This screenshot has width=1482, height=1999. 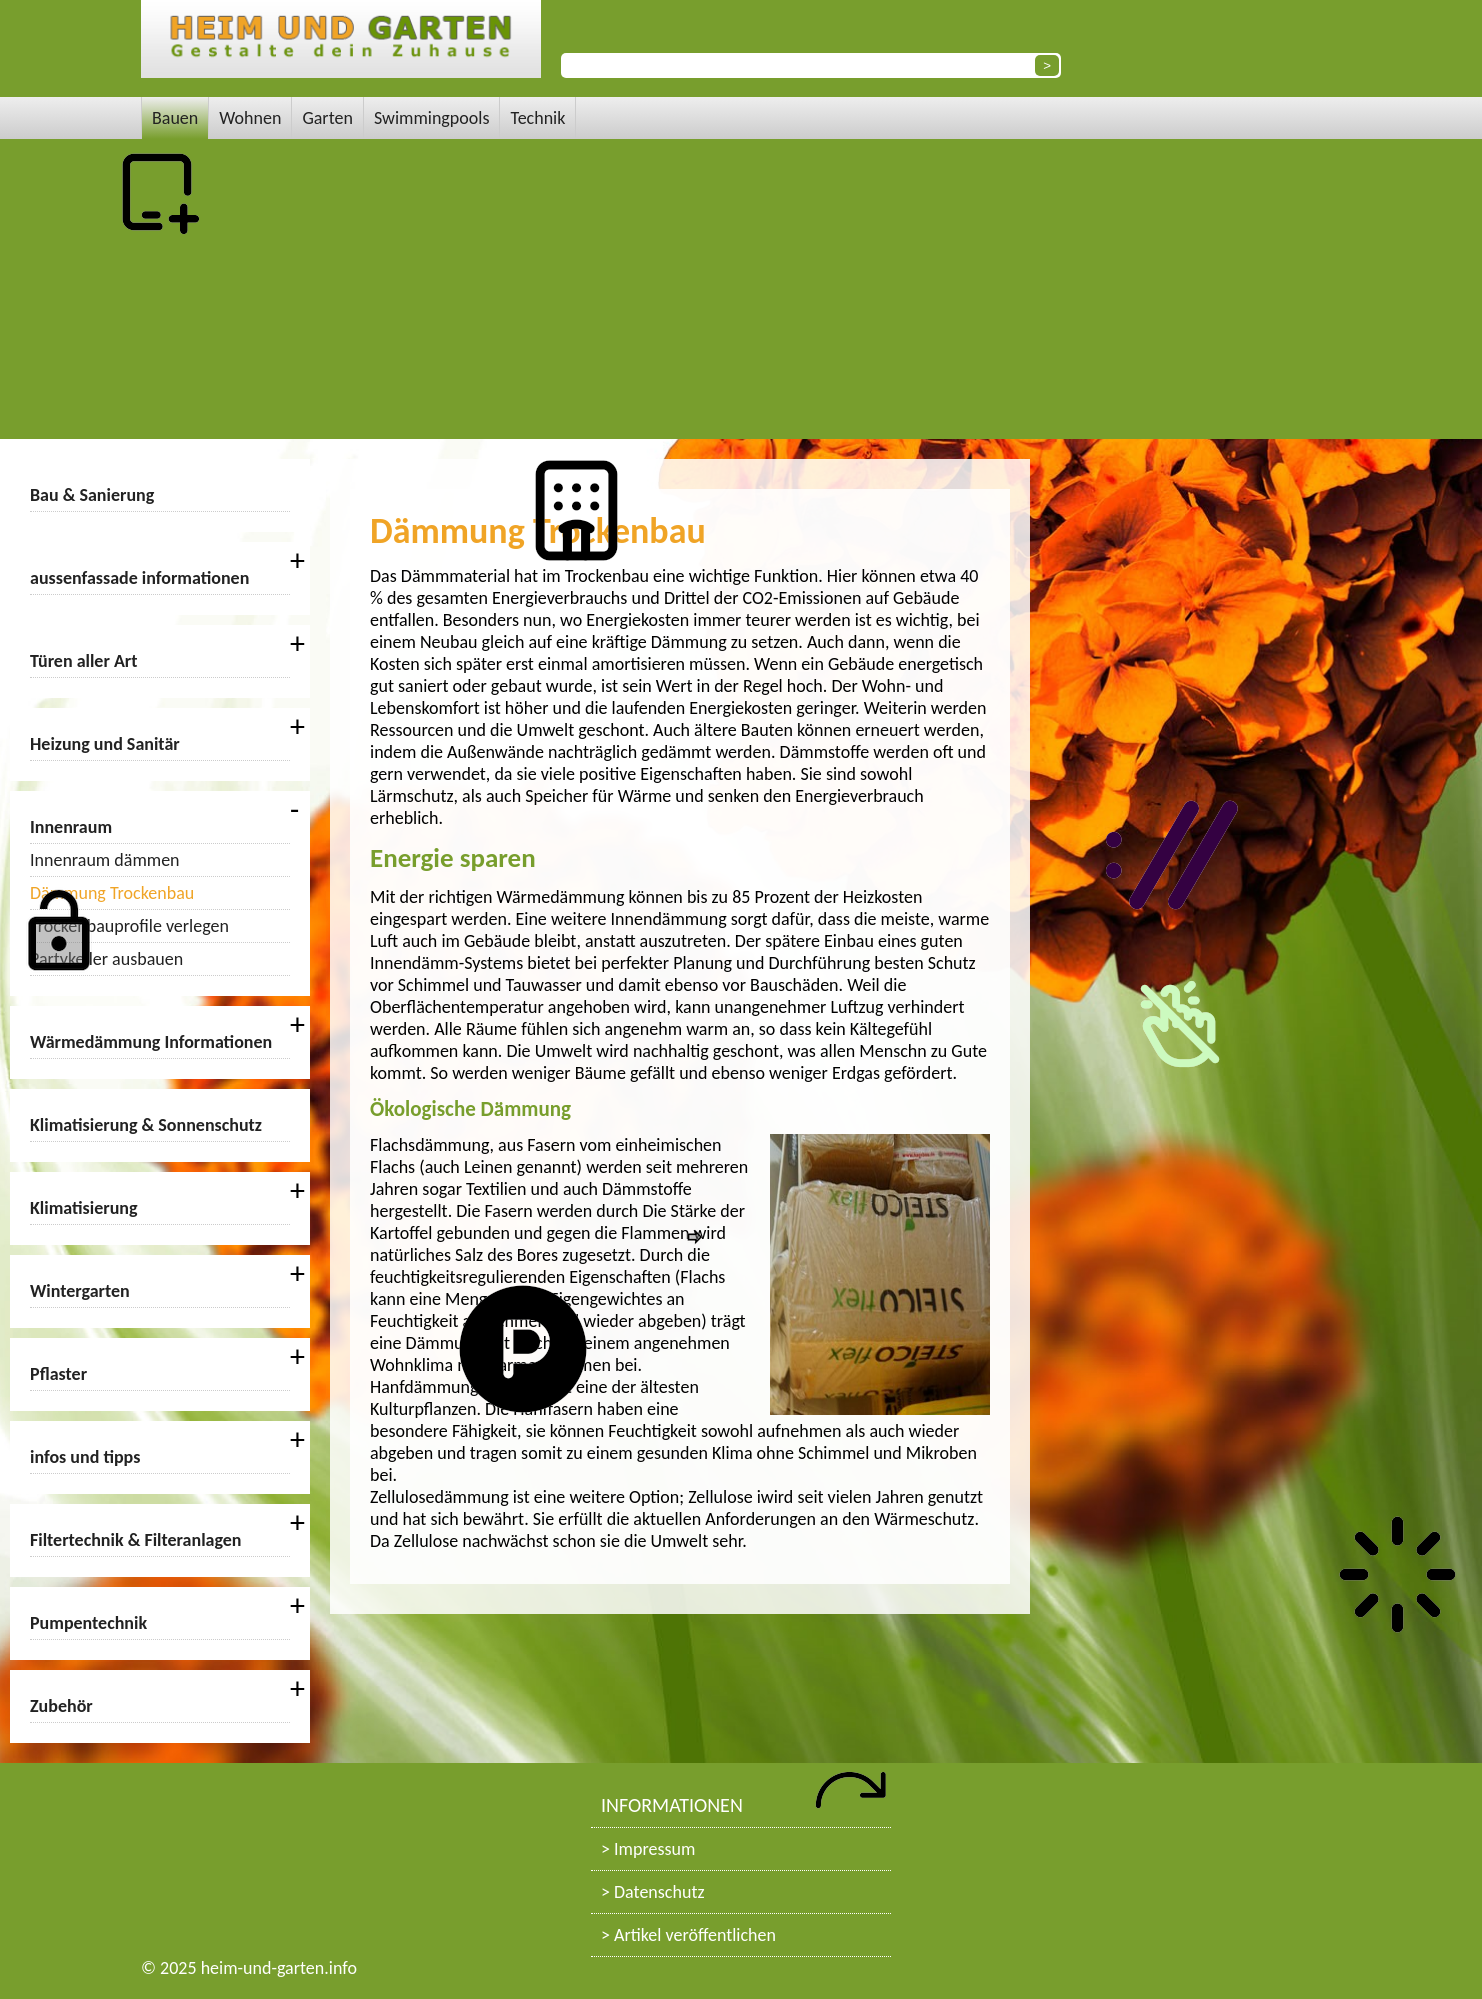 I want to click on unlock or unsecure an item, so click(x=59, y=932).